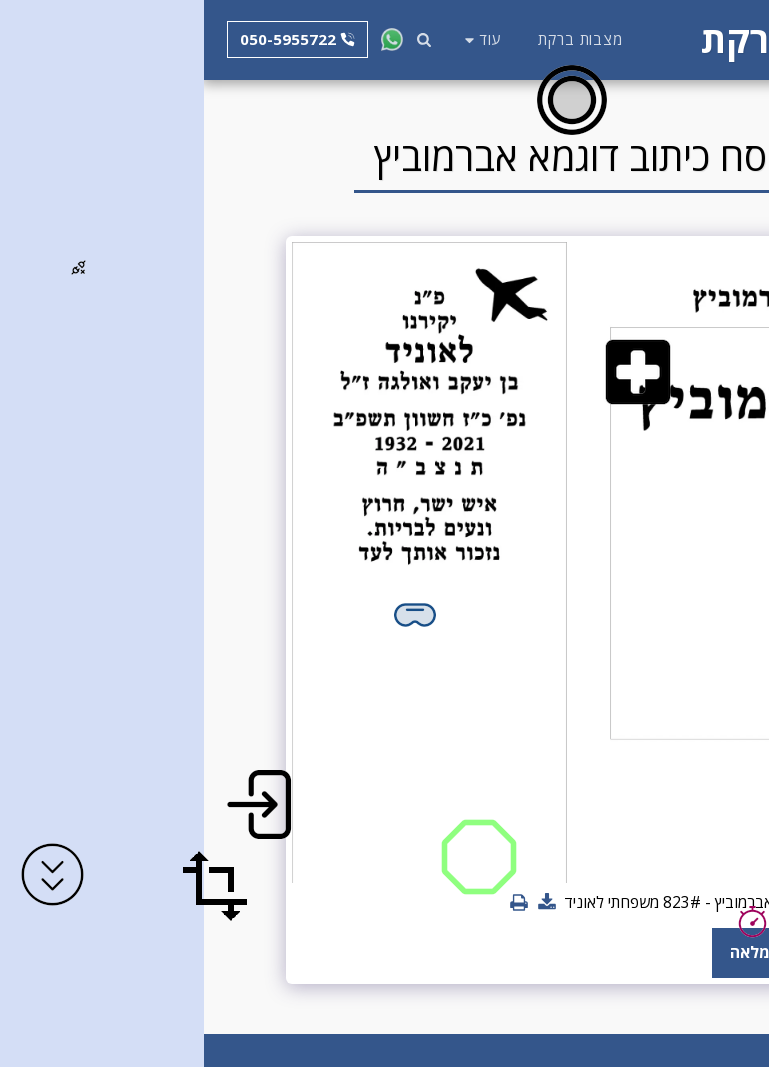 The height and width of the screenshot is (1067, 769). What do you see at coordinates (415, 615) in the screenshot?
I see `access virtual reality or AR settings` at bounding box center [415, 615].